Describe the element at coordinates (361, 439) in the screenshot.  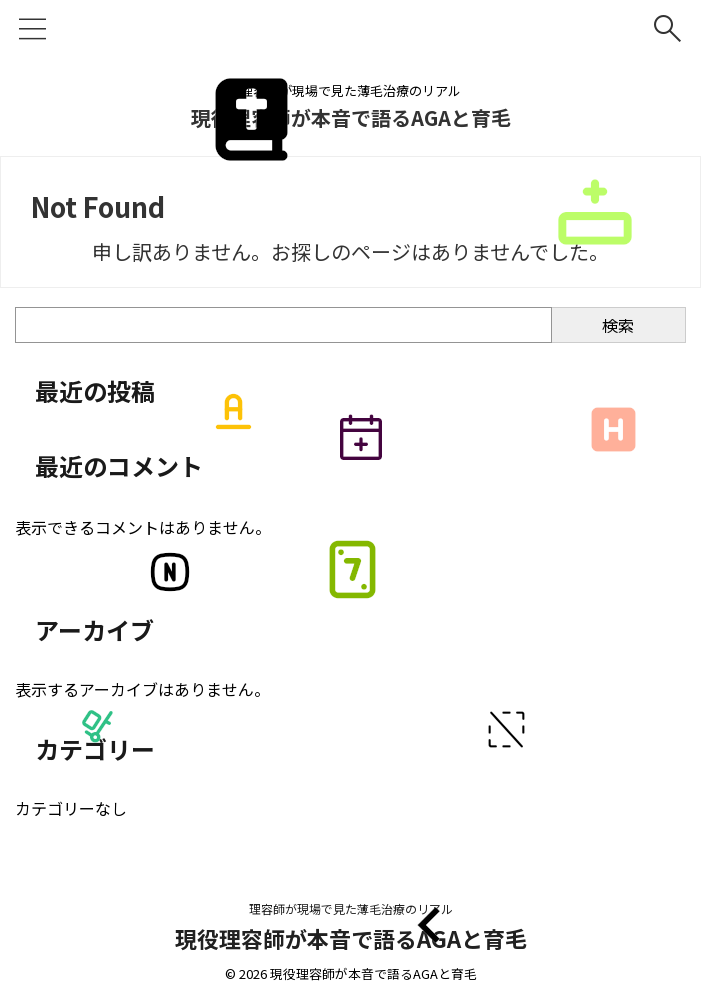
I see `add a new calendar event` at that location.